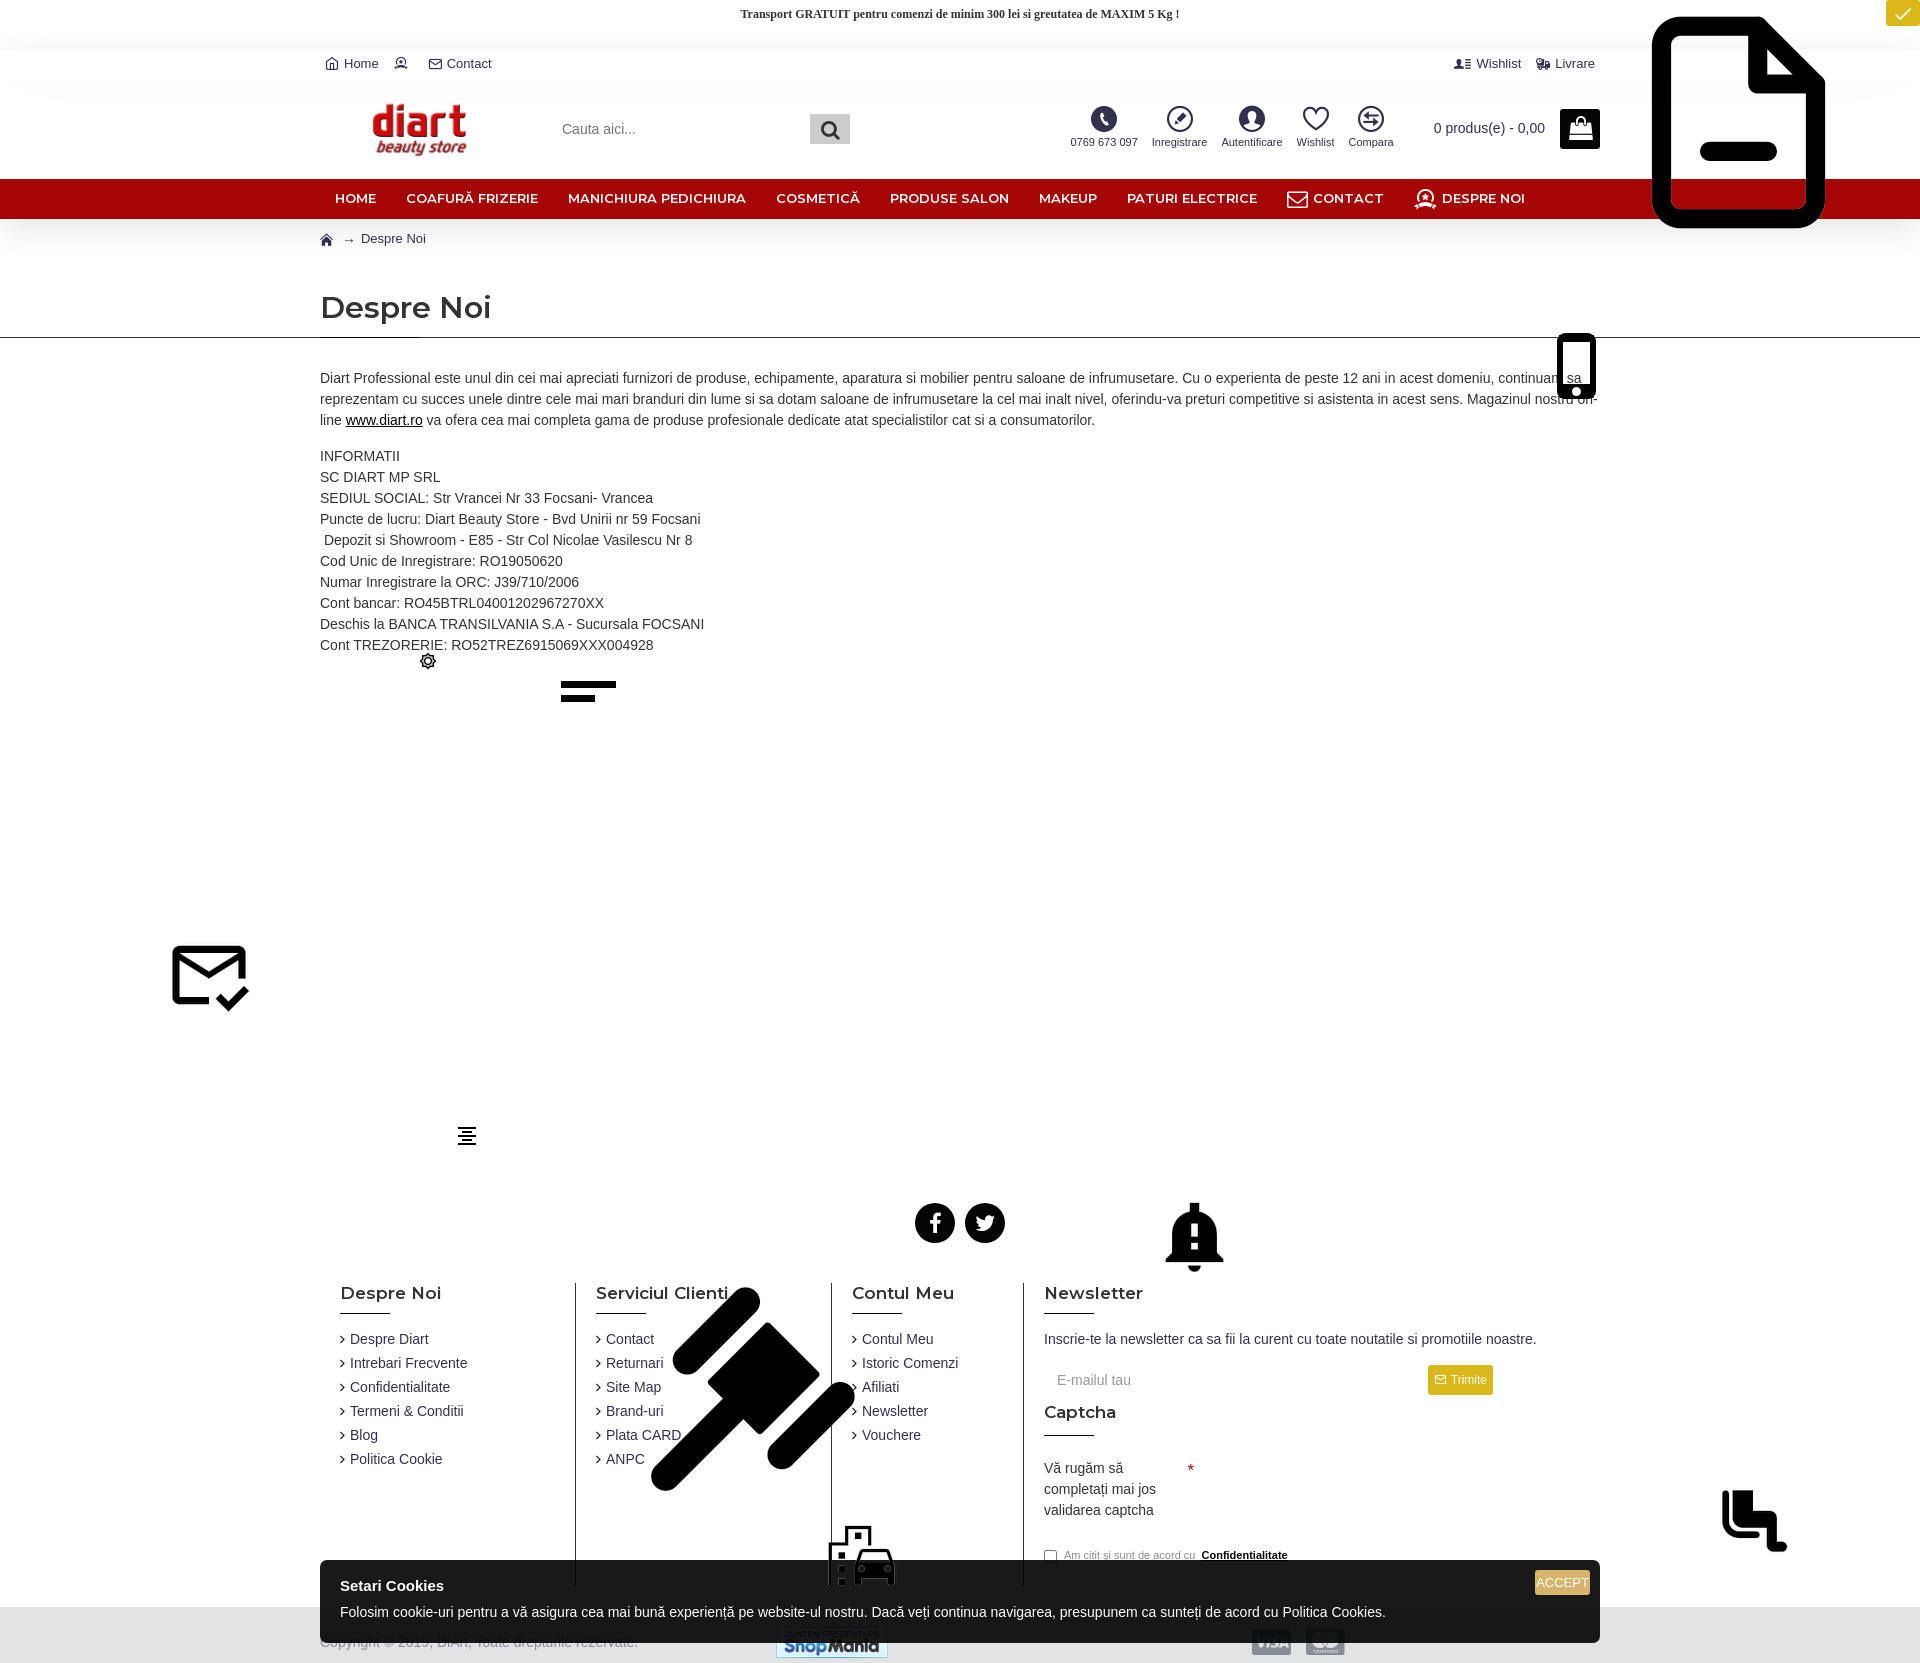 The width and height of the screenshot is (1920, 1663). What do you see at coordinates (1753, 1521) in the screenshot?
I see `standard legroom seat option` at bounding box center [1753, 1521].